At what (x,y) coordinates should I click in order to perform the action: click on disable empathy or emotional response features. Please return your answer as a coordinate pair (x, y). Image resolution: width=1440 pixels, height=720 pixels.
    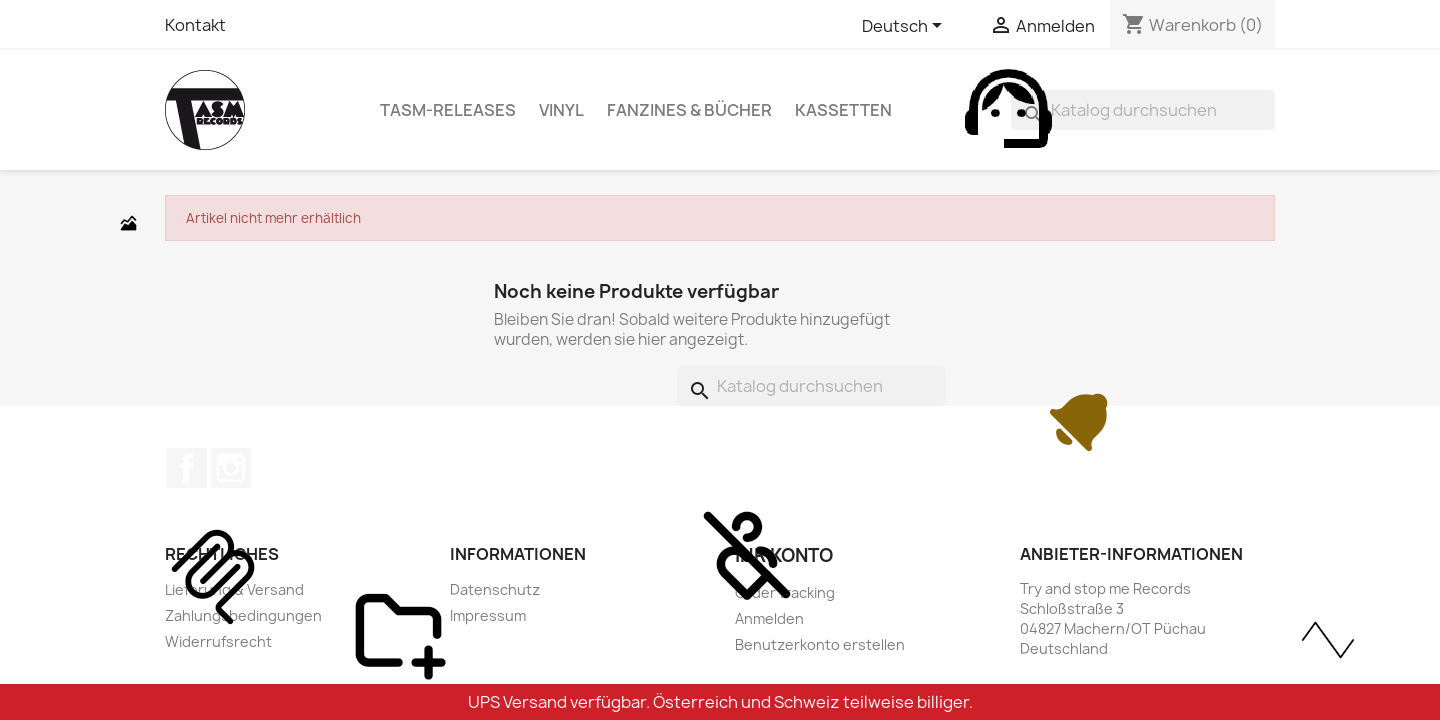
    Looking at the image, I should click on (747, 555).